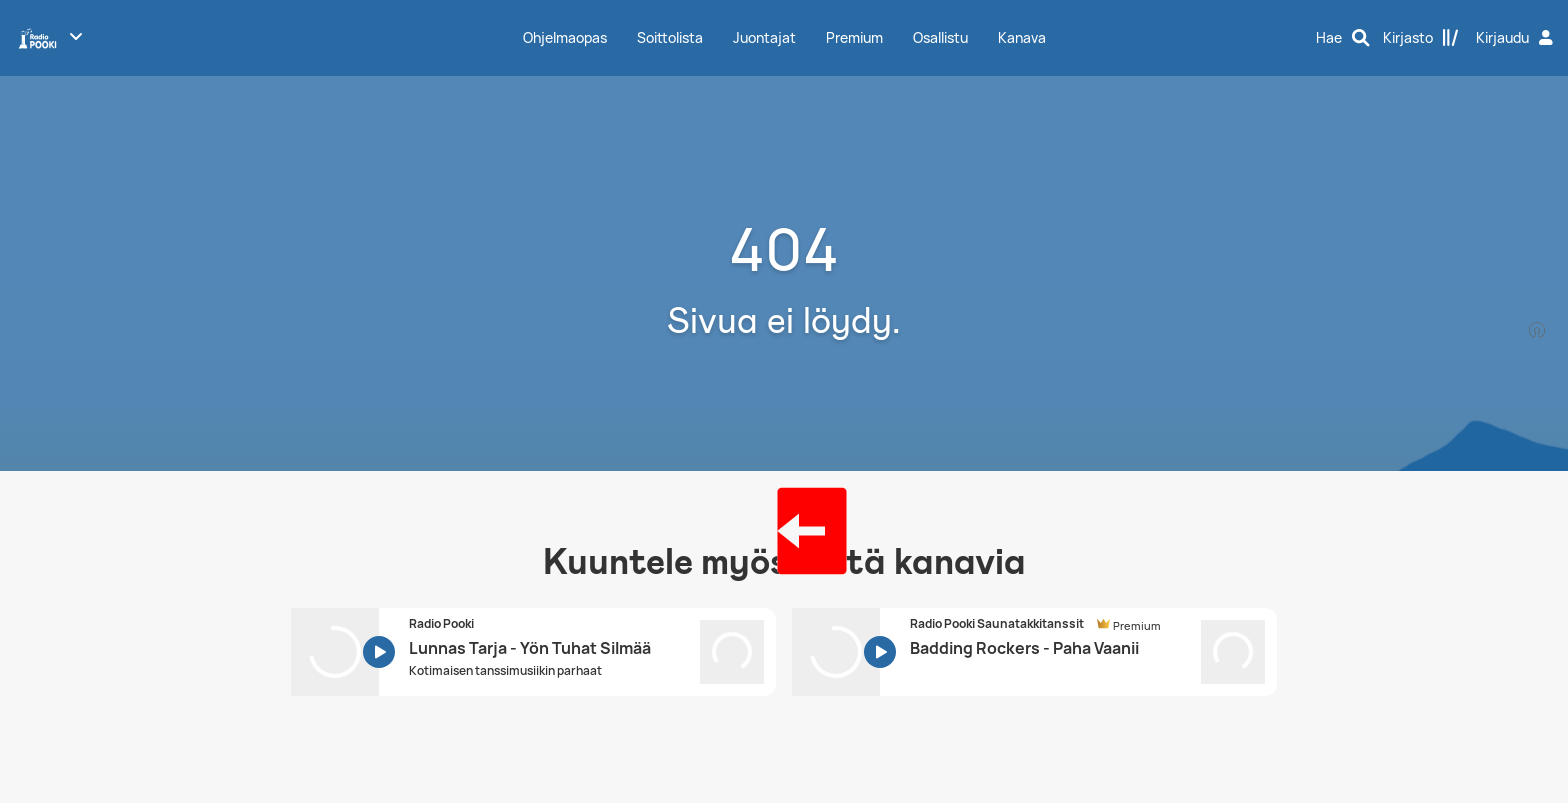  I want to click on open source initiative logo, so click(1537, 330).